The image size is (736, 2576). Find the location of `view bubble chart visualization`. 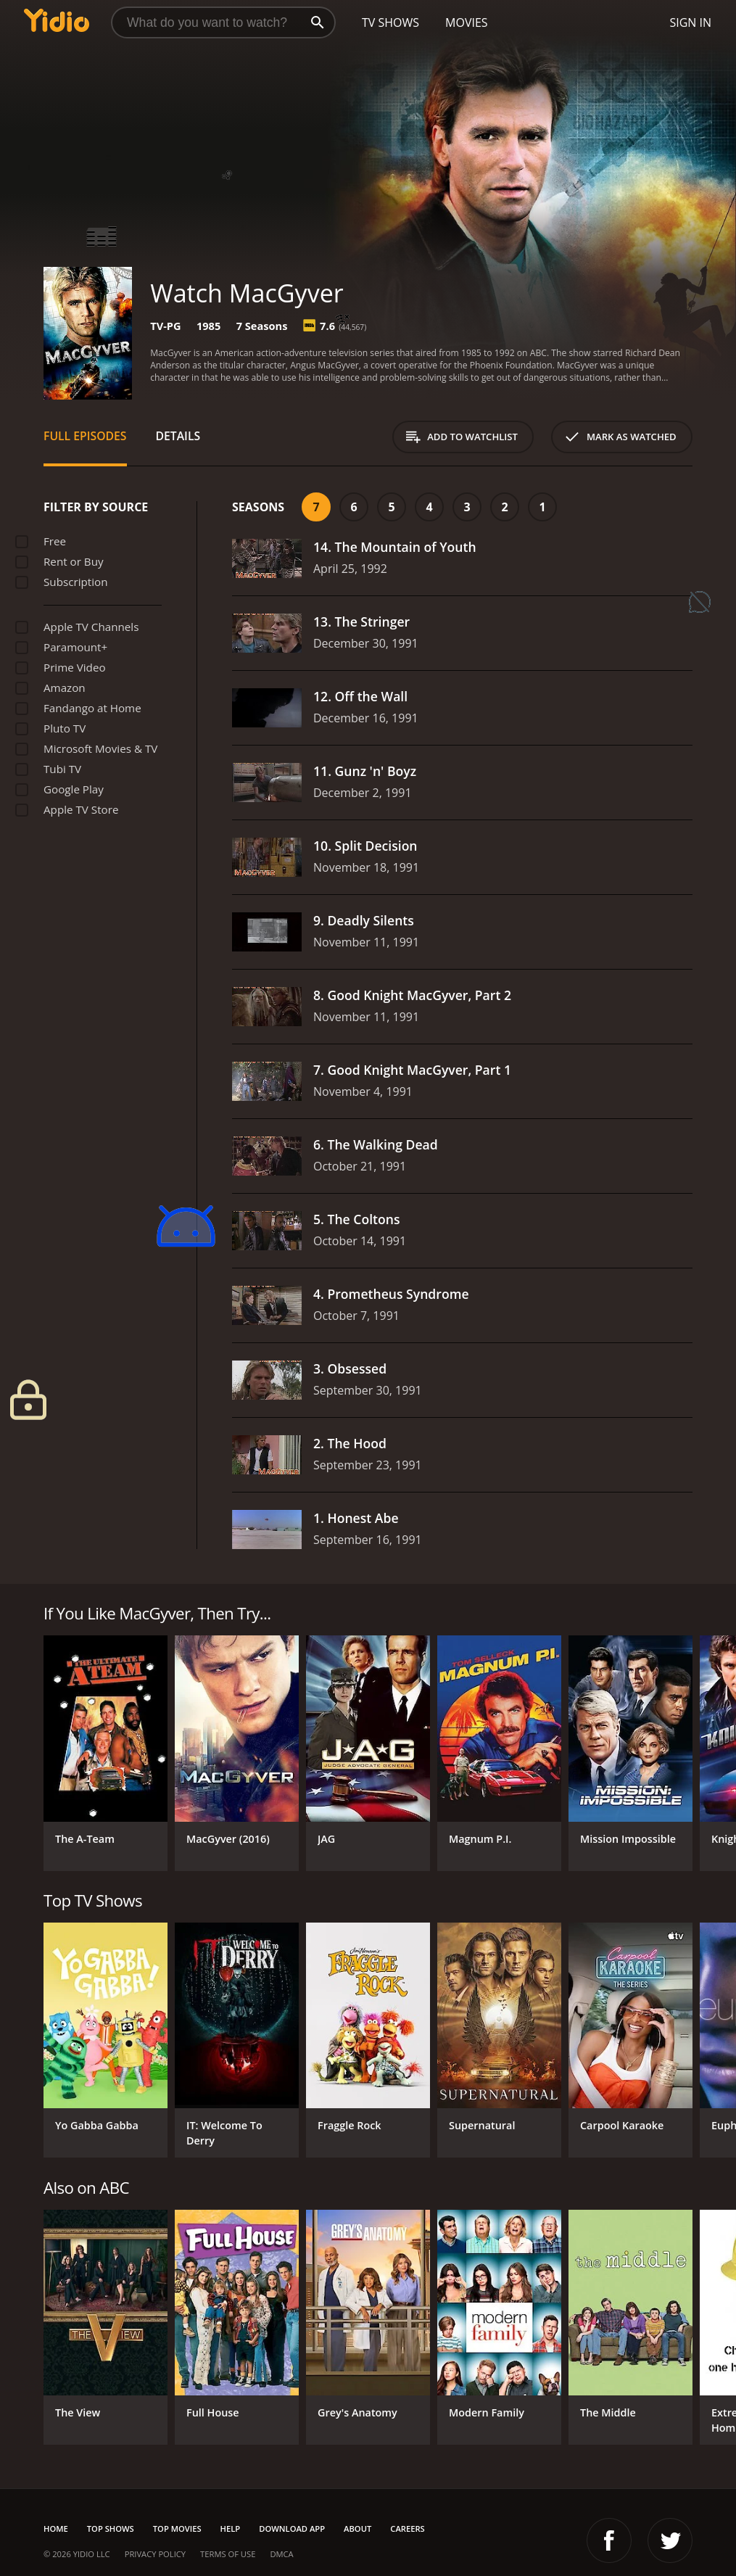

view bubble chart visualization is located at coordinates (226, 175).